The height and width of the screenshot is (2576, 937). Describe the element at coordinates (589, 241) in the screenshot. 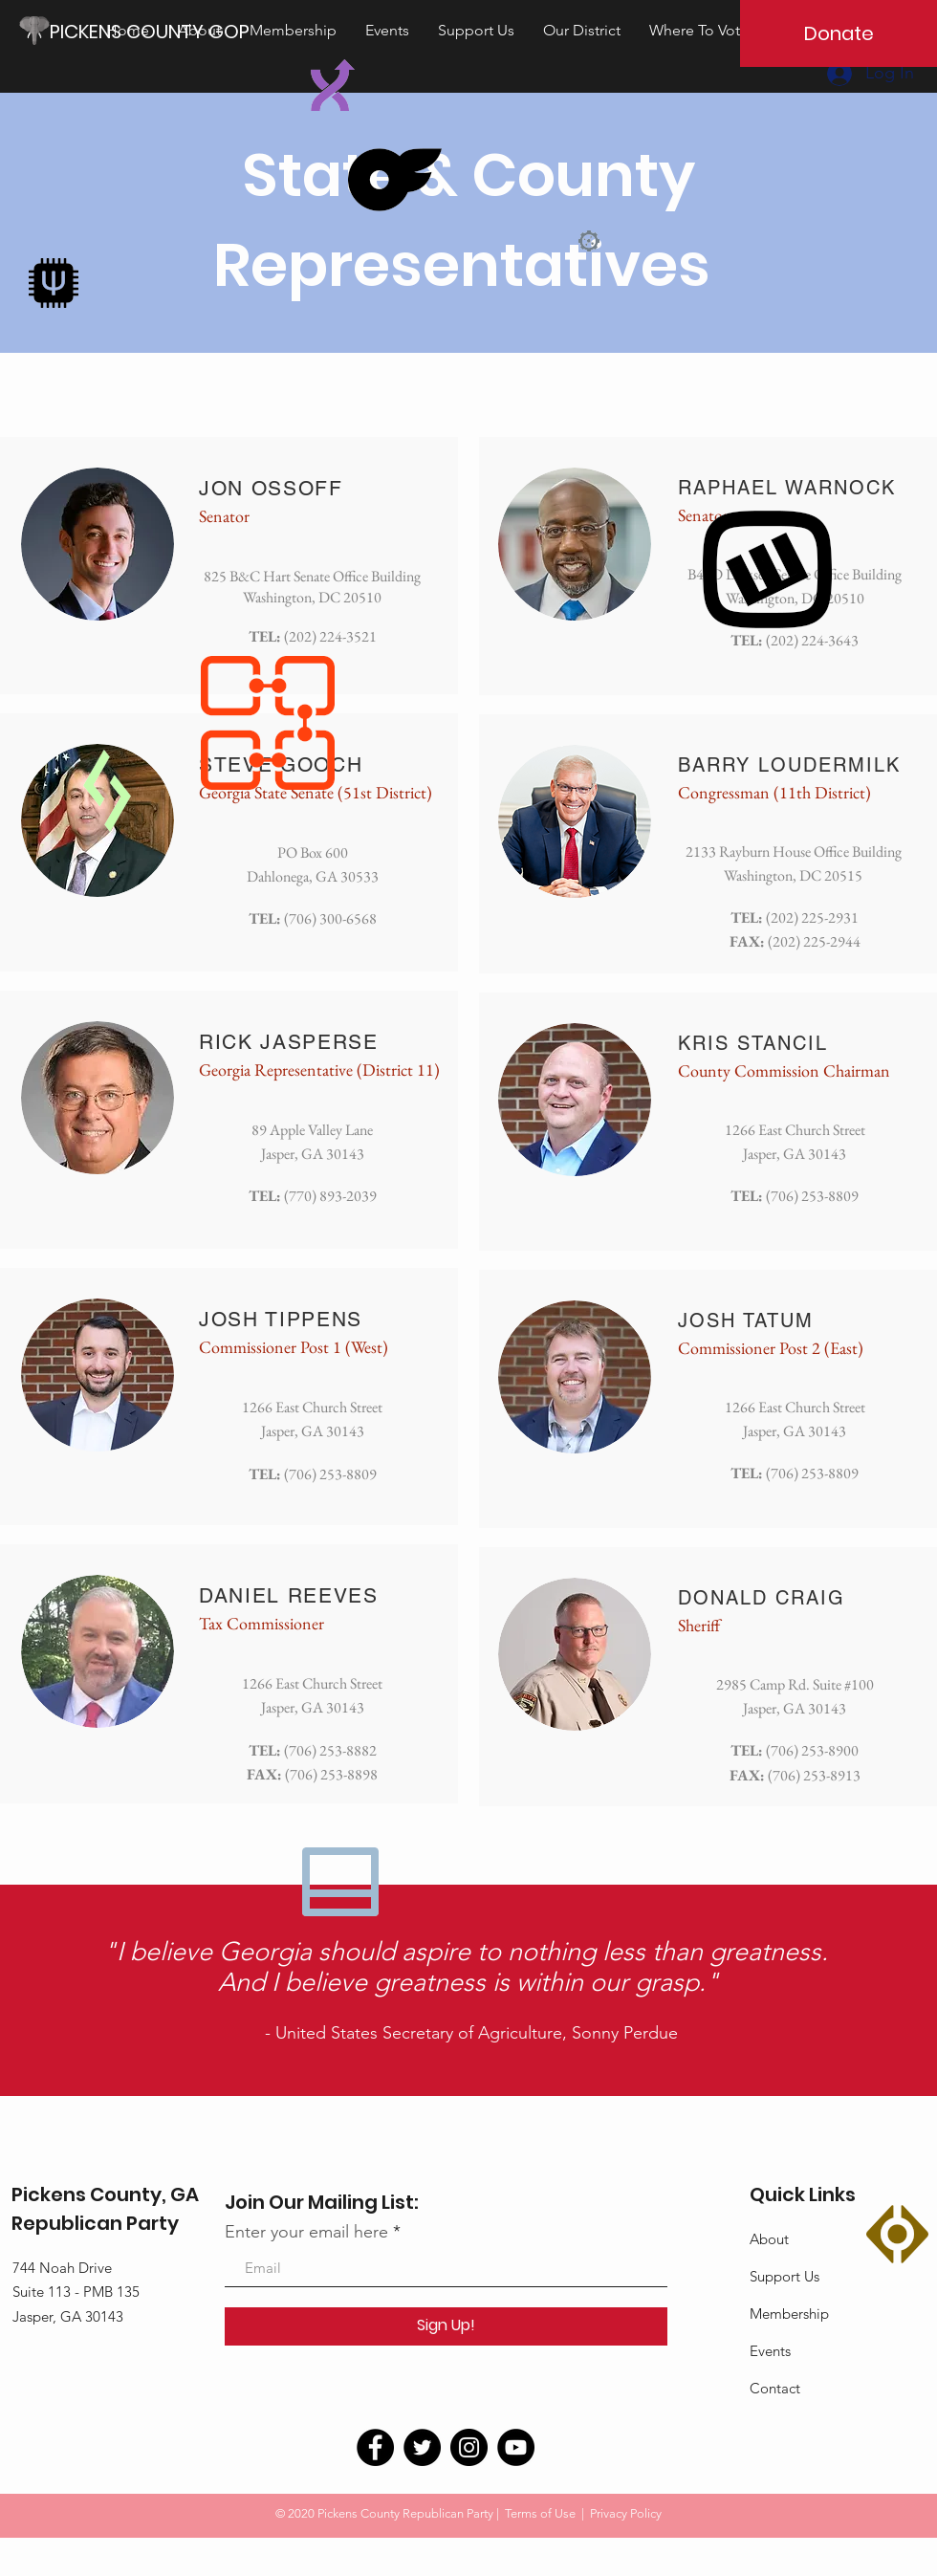

I see `SVGO tool or SVG optimization settings` at that location.